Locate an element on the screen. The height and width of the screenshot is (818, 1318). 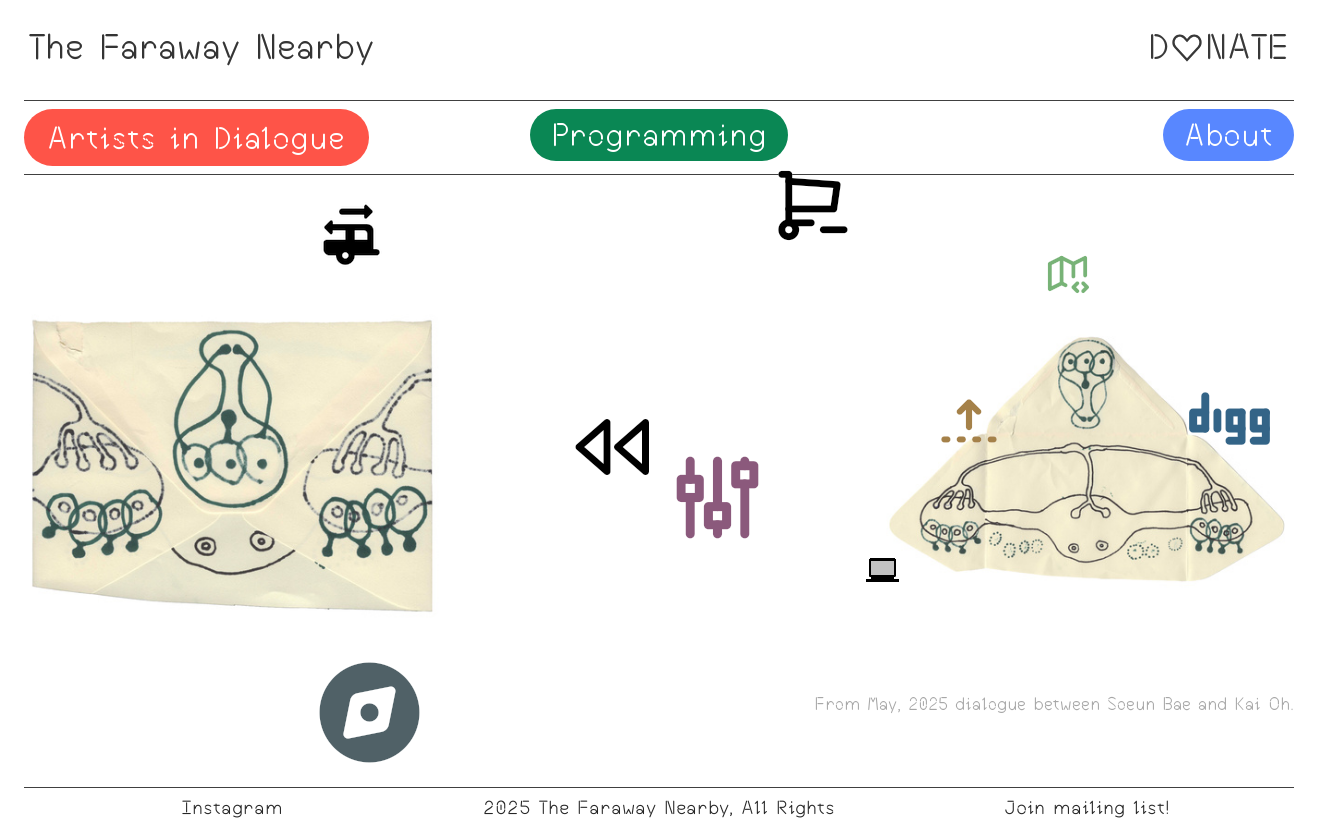
collapse content upward is located at coordinates (969, 424).